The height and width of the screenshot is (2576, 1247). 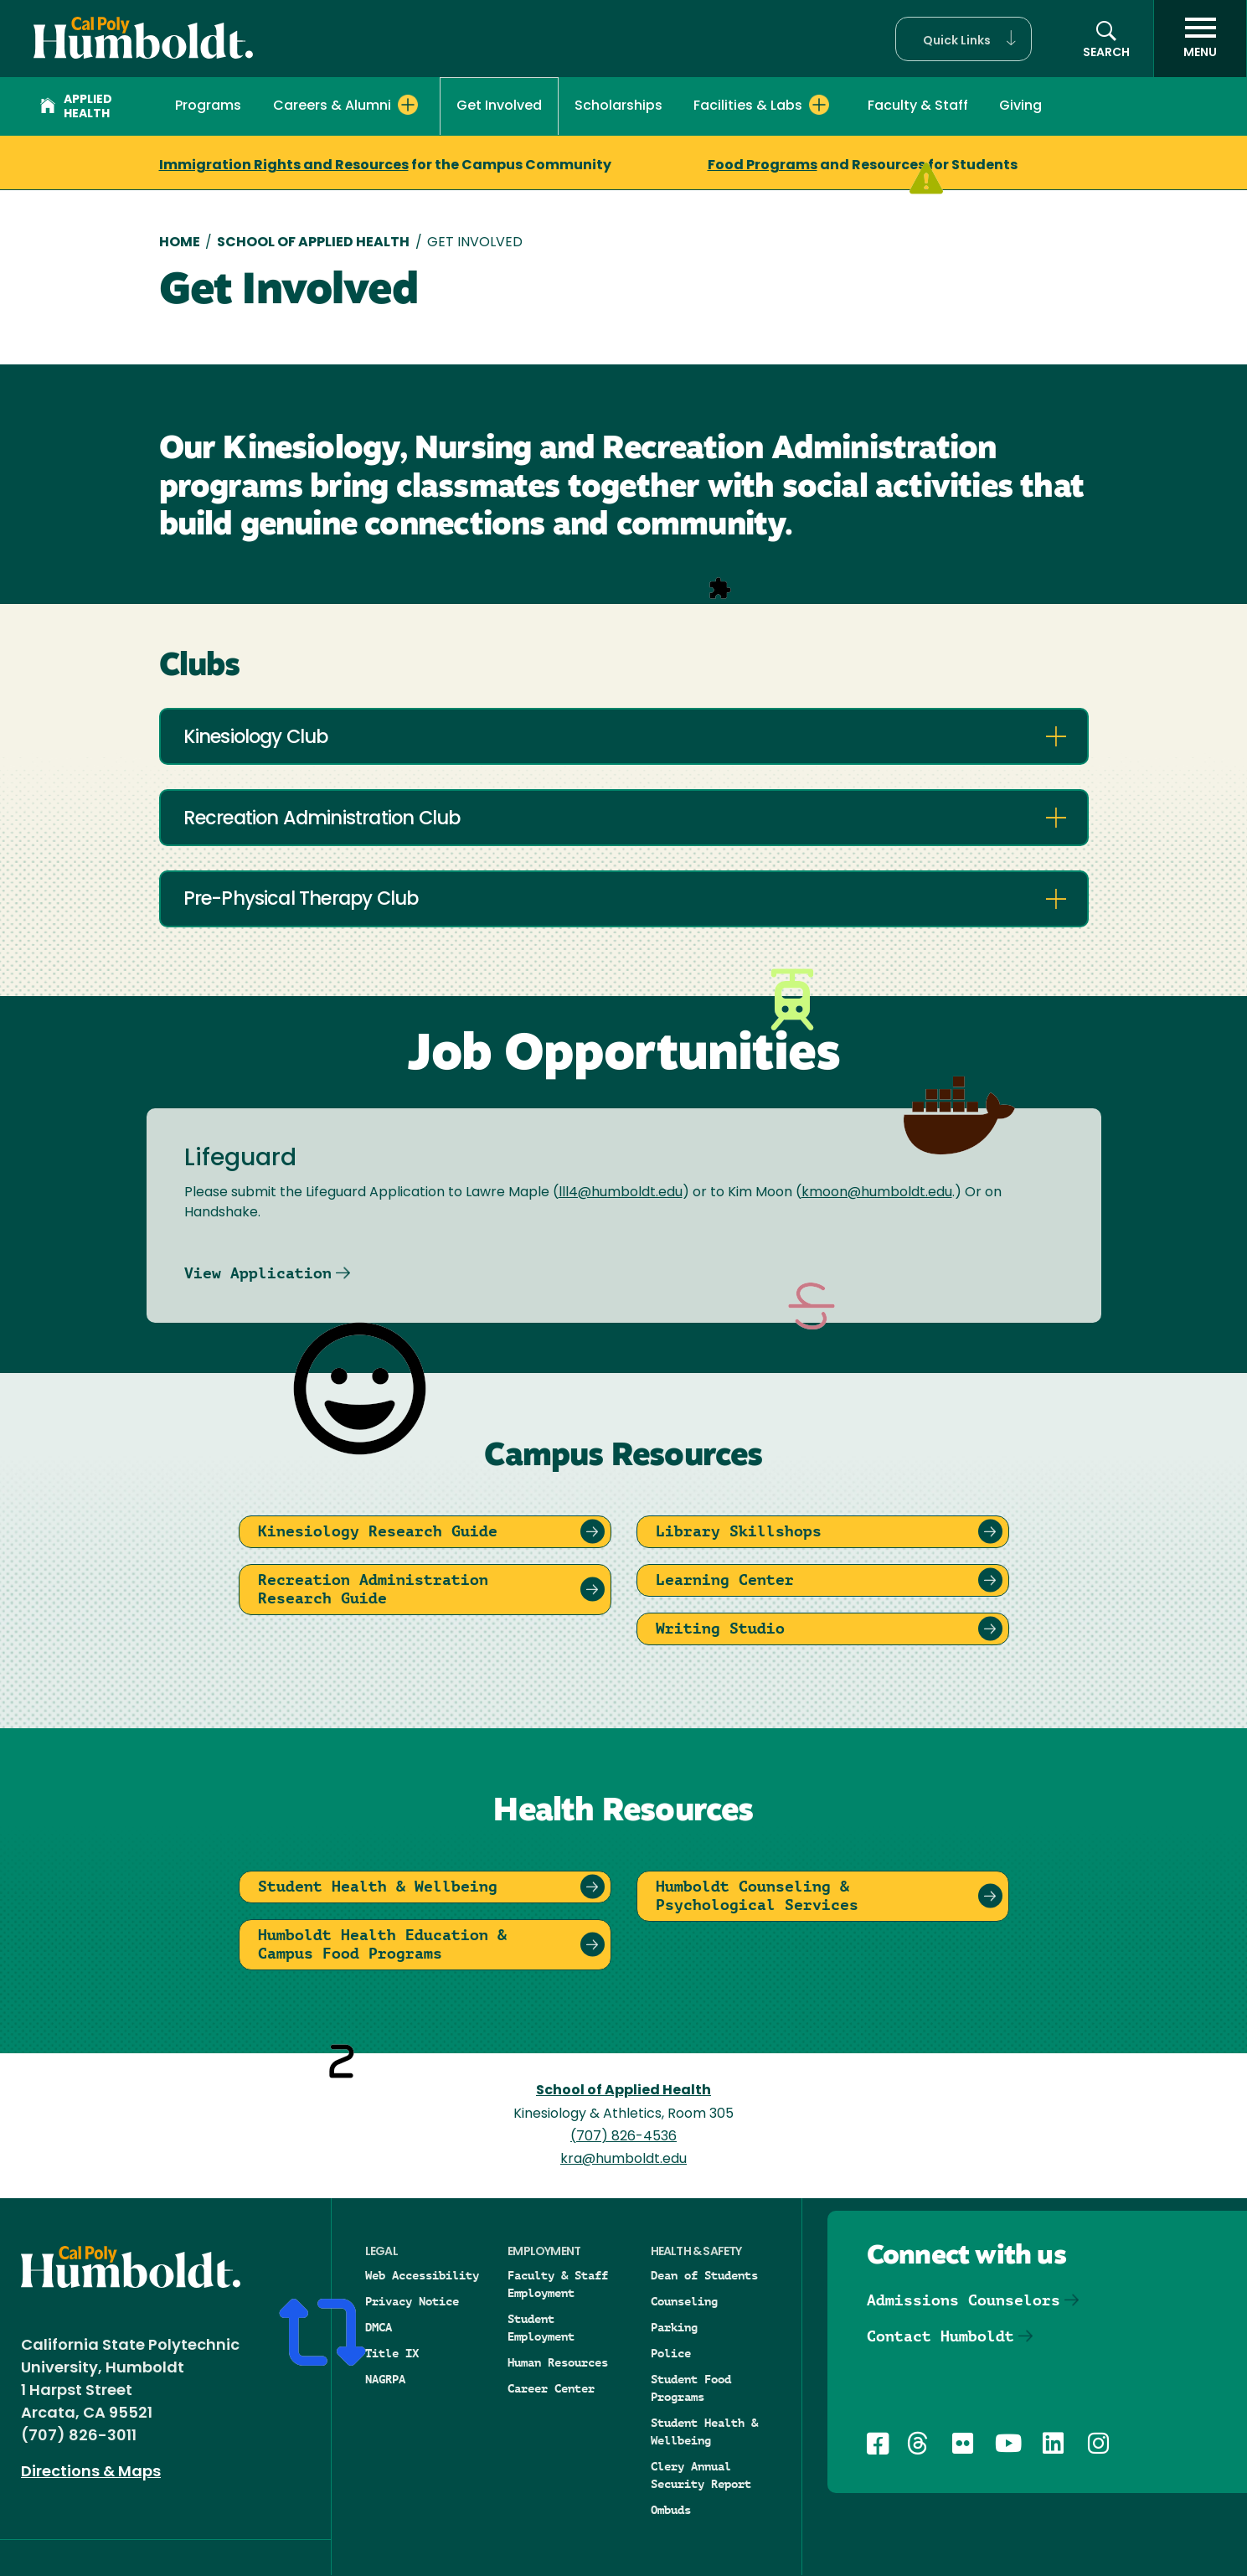 What do you see at coordinates (719, 588) in the screenshot?
I see `access browser extensions` at bounding box center [719, 588].